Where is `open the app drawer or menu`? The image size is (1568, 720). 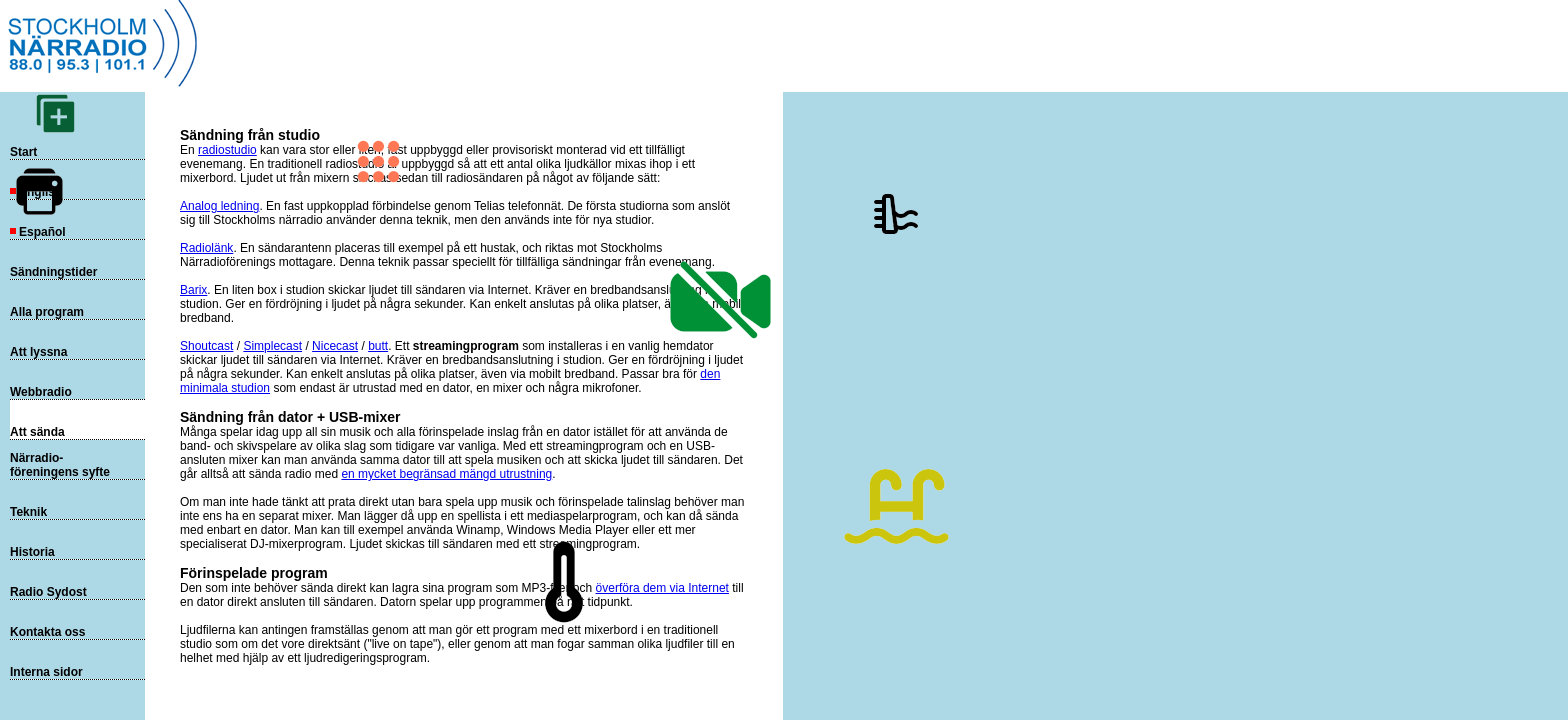 open the app drawer or menu is located at coordinates (378, 161).